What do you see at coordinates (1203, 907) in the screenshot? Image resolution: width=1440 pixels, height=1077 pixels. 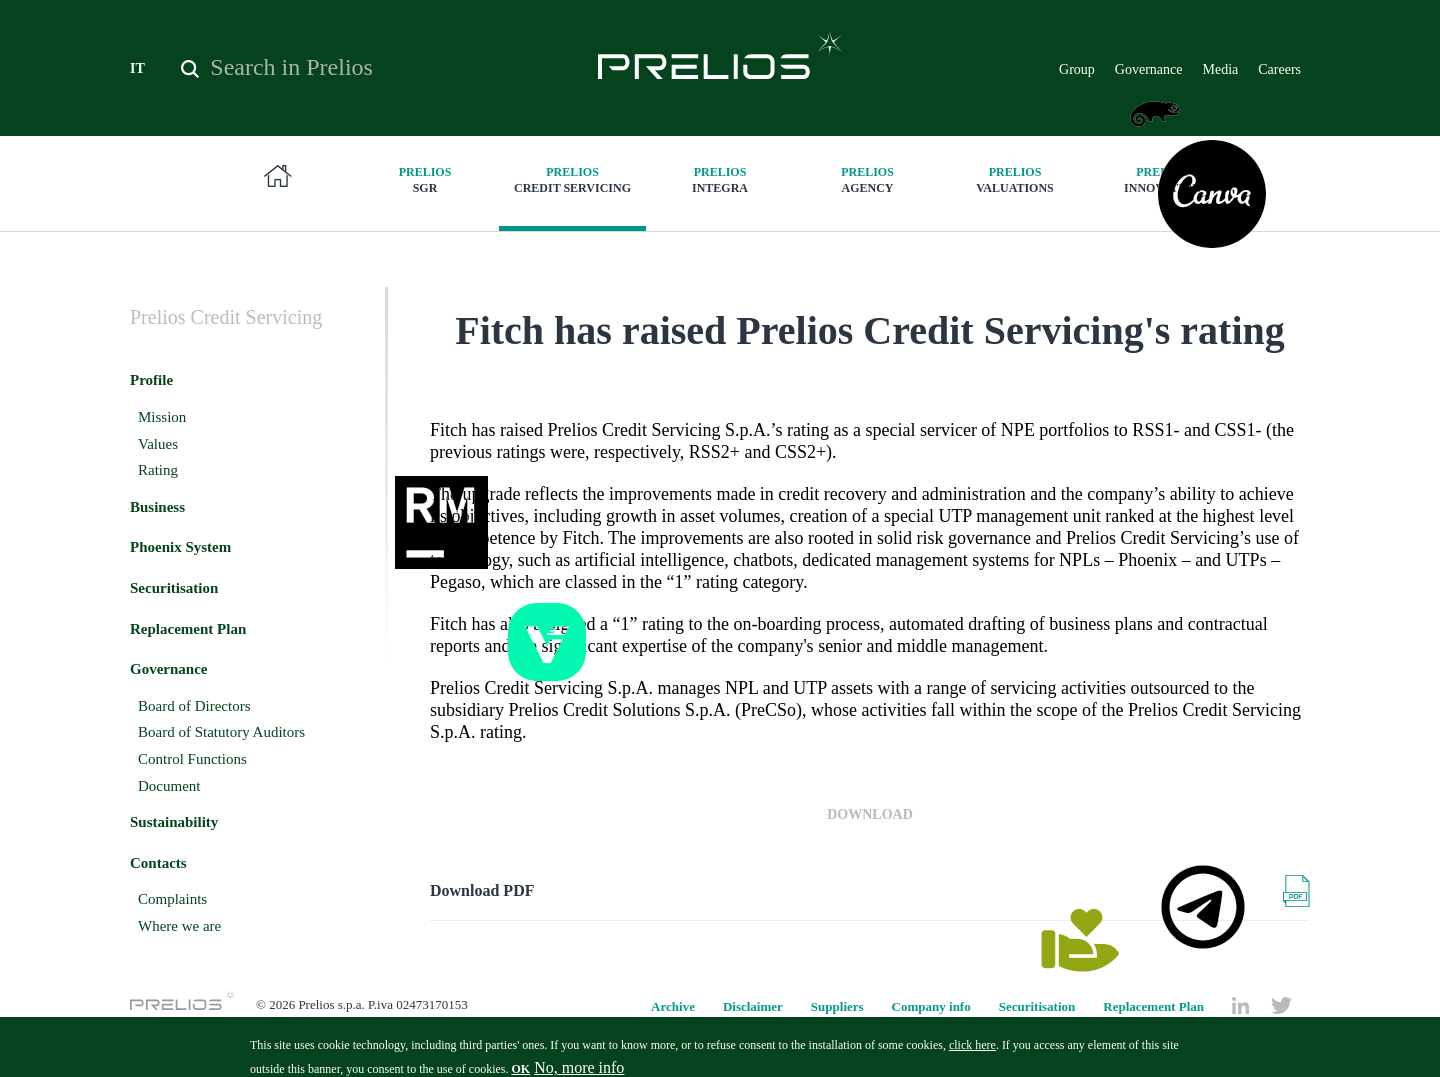 I see `open Telegram messaging app` at bounding box center [1203, 907].